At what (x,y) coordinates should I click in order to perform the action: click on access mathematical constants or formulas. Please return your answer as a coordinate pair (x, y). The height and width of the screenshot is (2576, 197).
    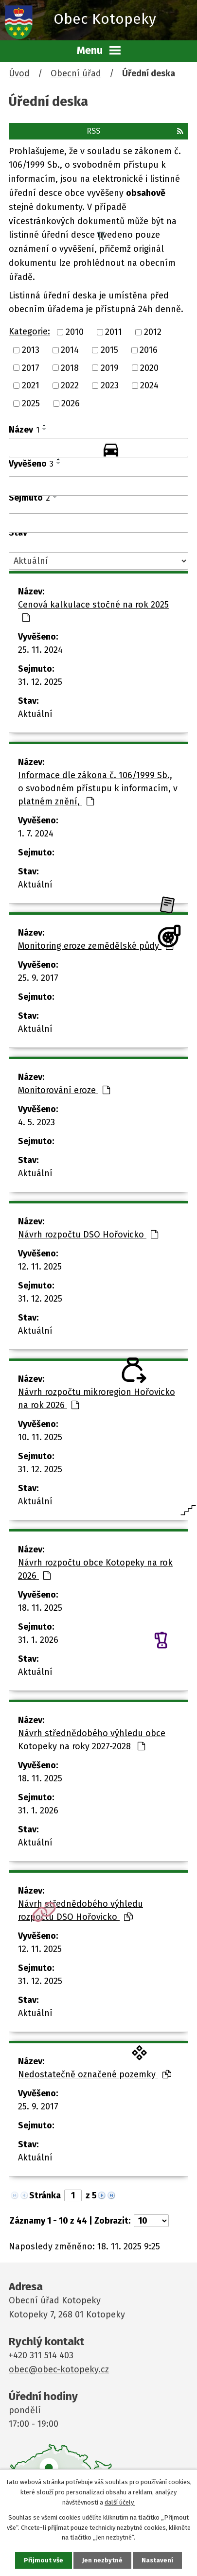
    Looking at the image, I should click on (101, 236).